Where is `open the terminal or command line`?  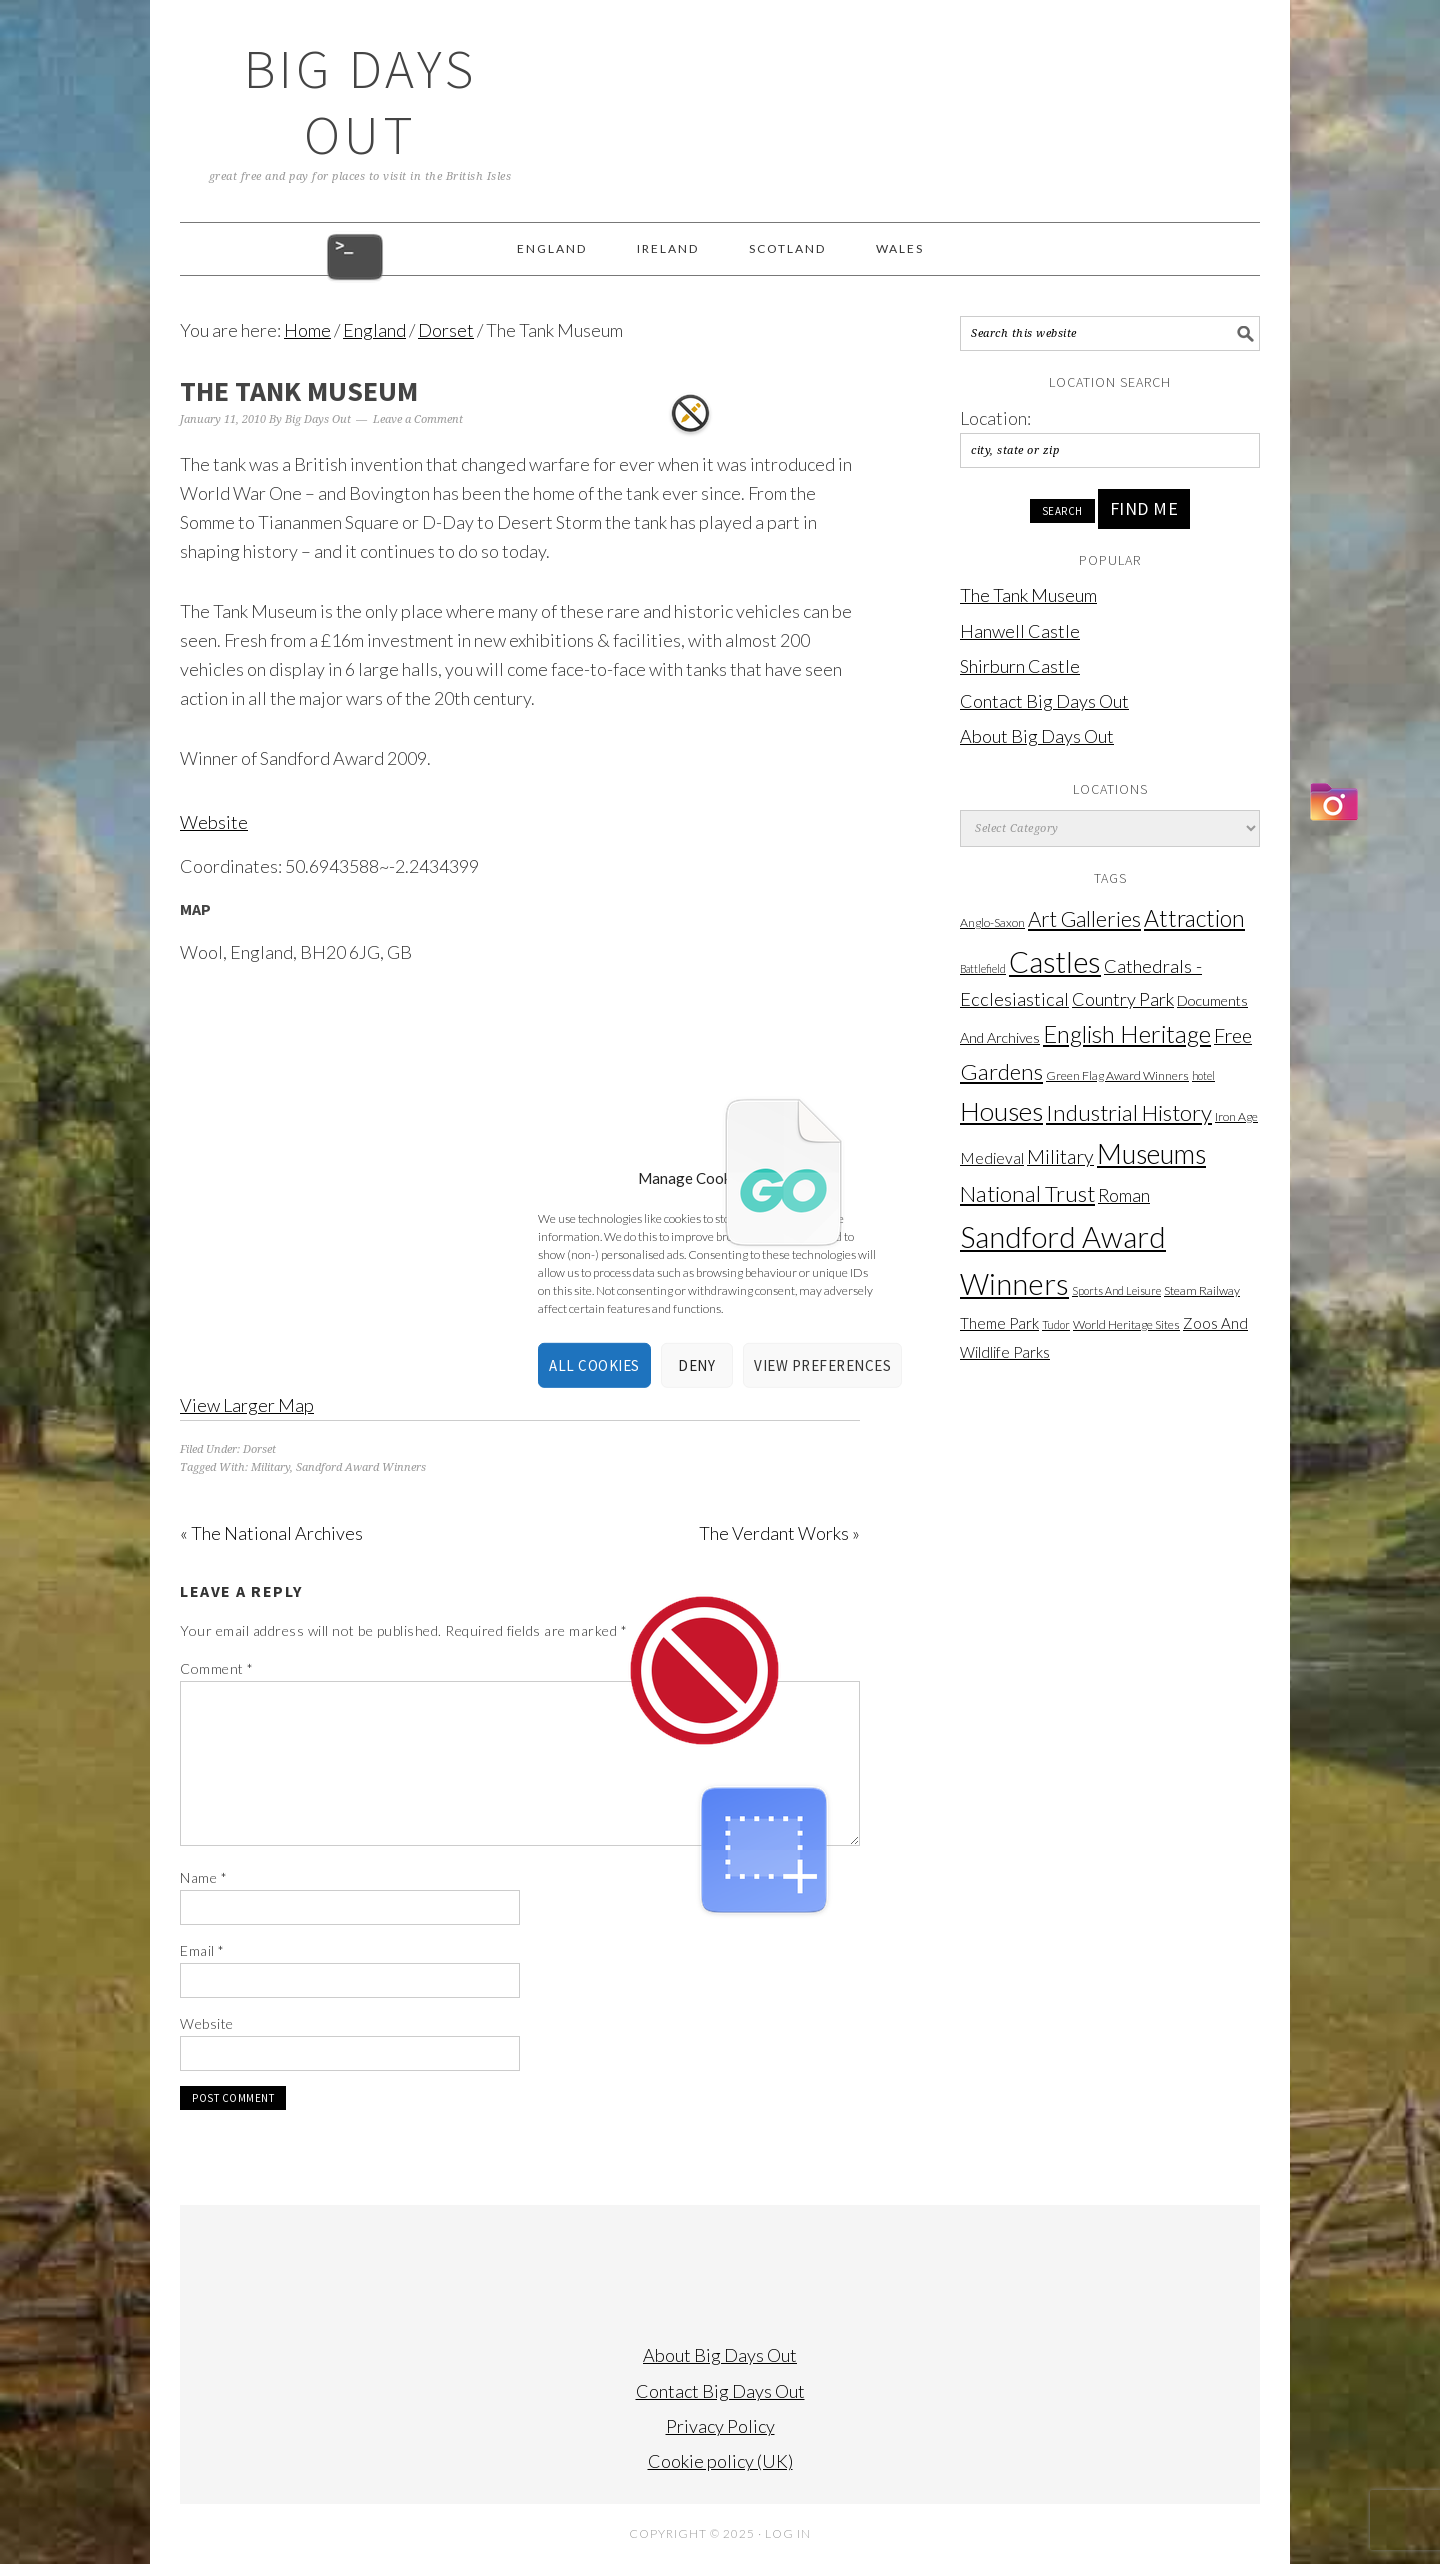 open the terminal or command line is located at coordinates (355, 257).